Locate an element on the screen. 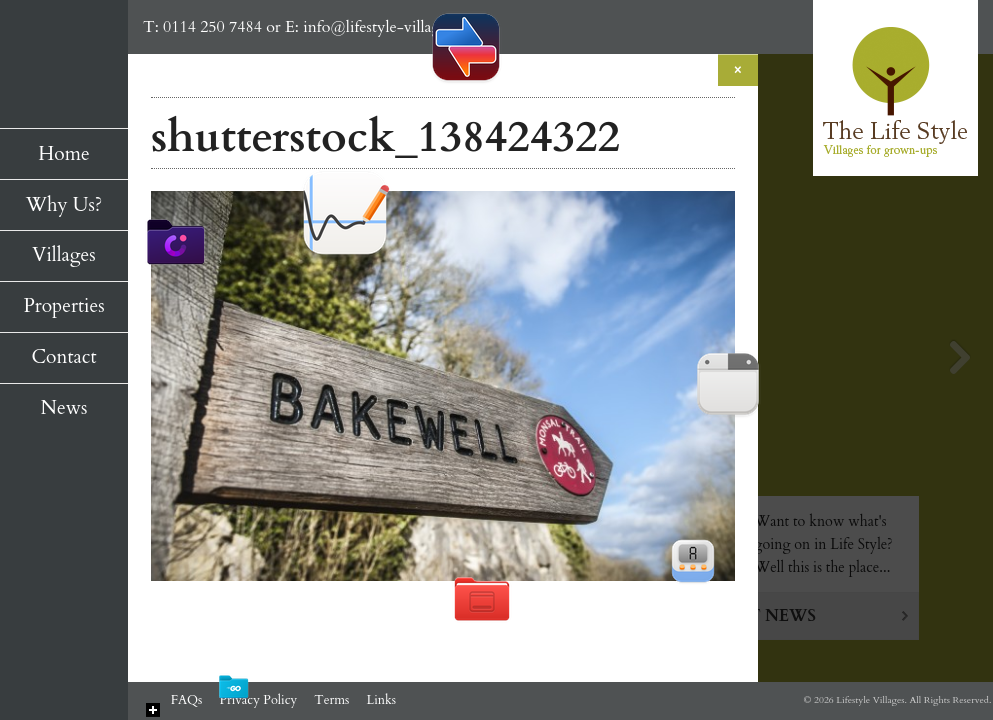  open folder containing Go language projects is located at coordinates (233, 687).